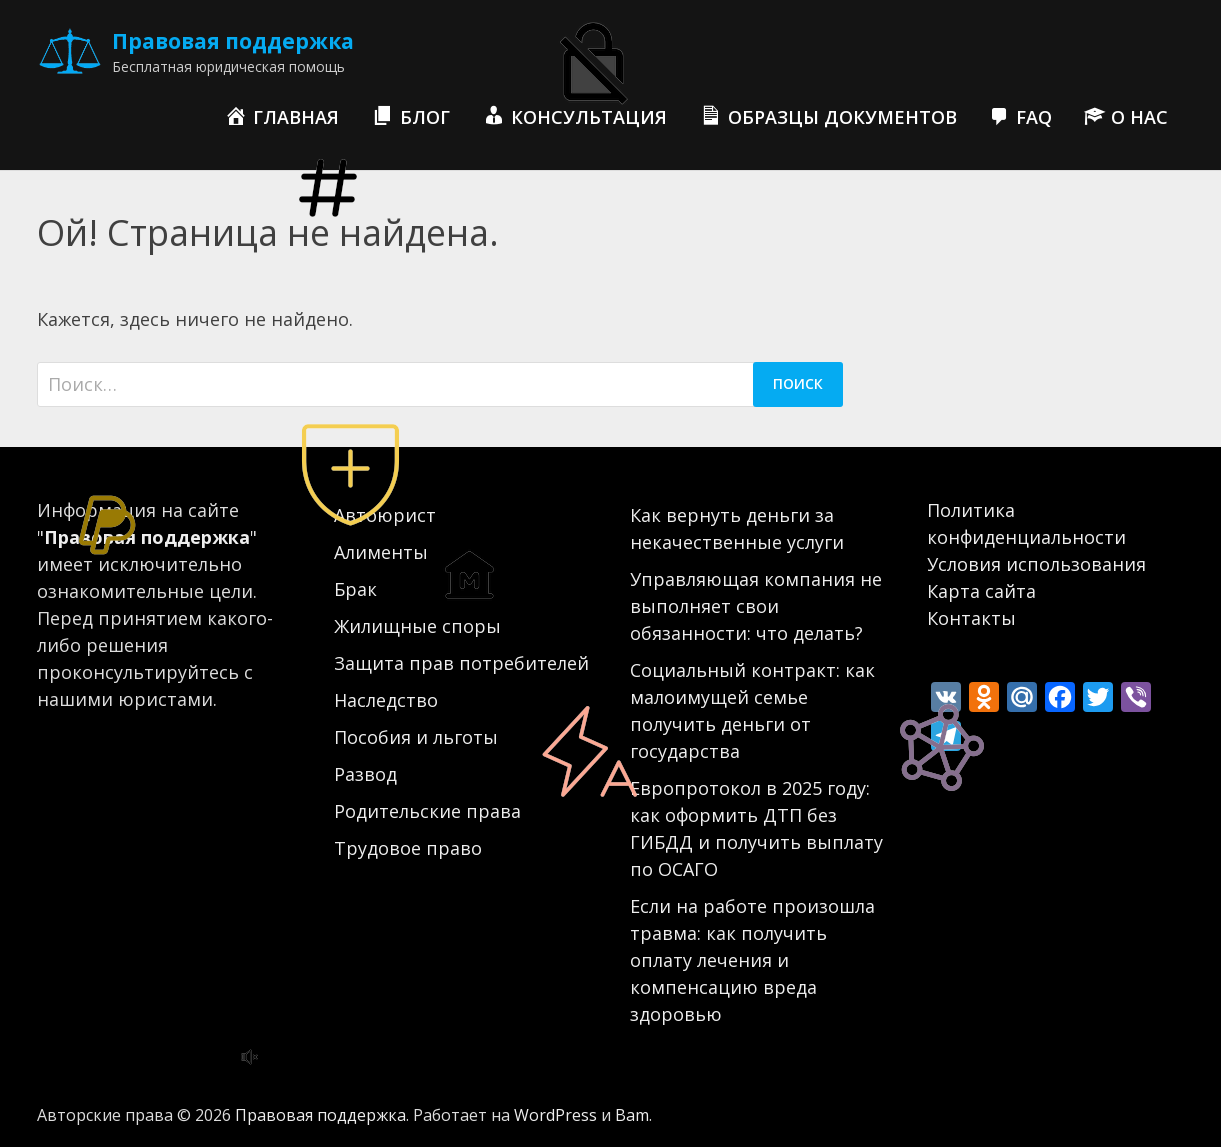  Describe the element at coordinates (469, 574) in the screenshot. I see `view nearby museums on the map` at that location.